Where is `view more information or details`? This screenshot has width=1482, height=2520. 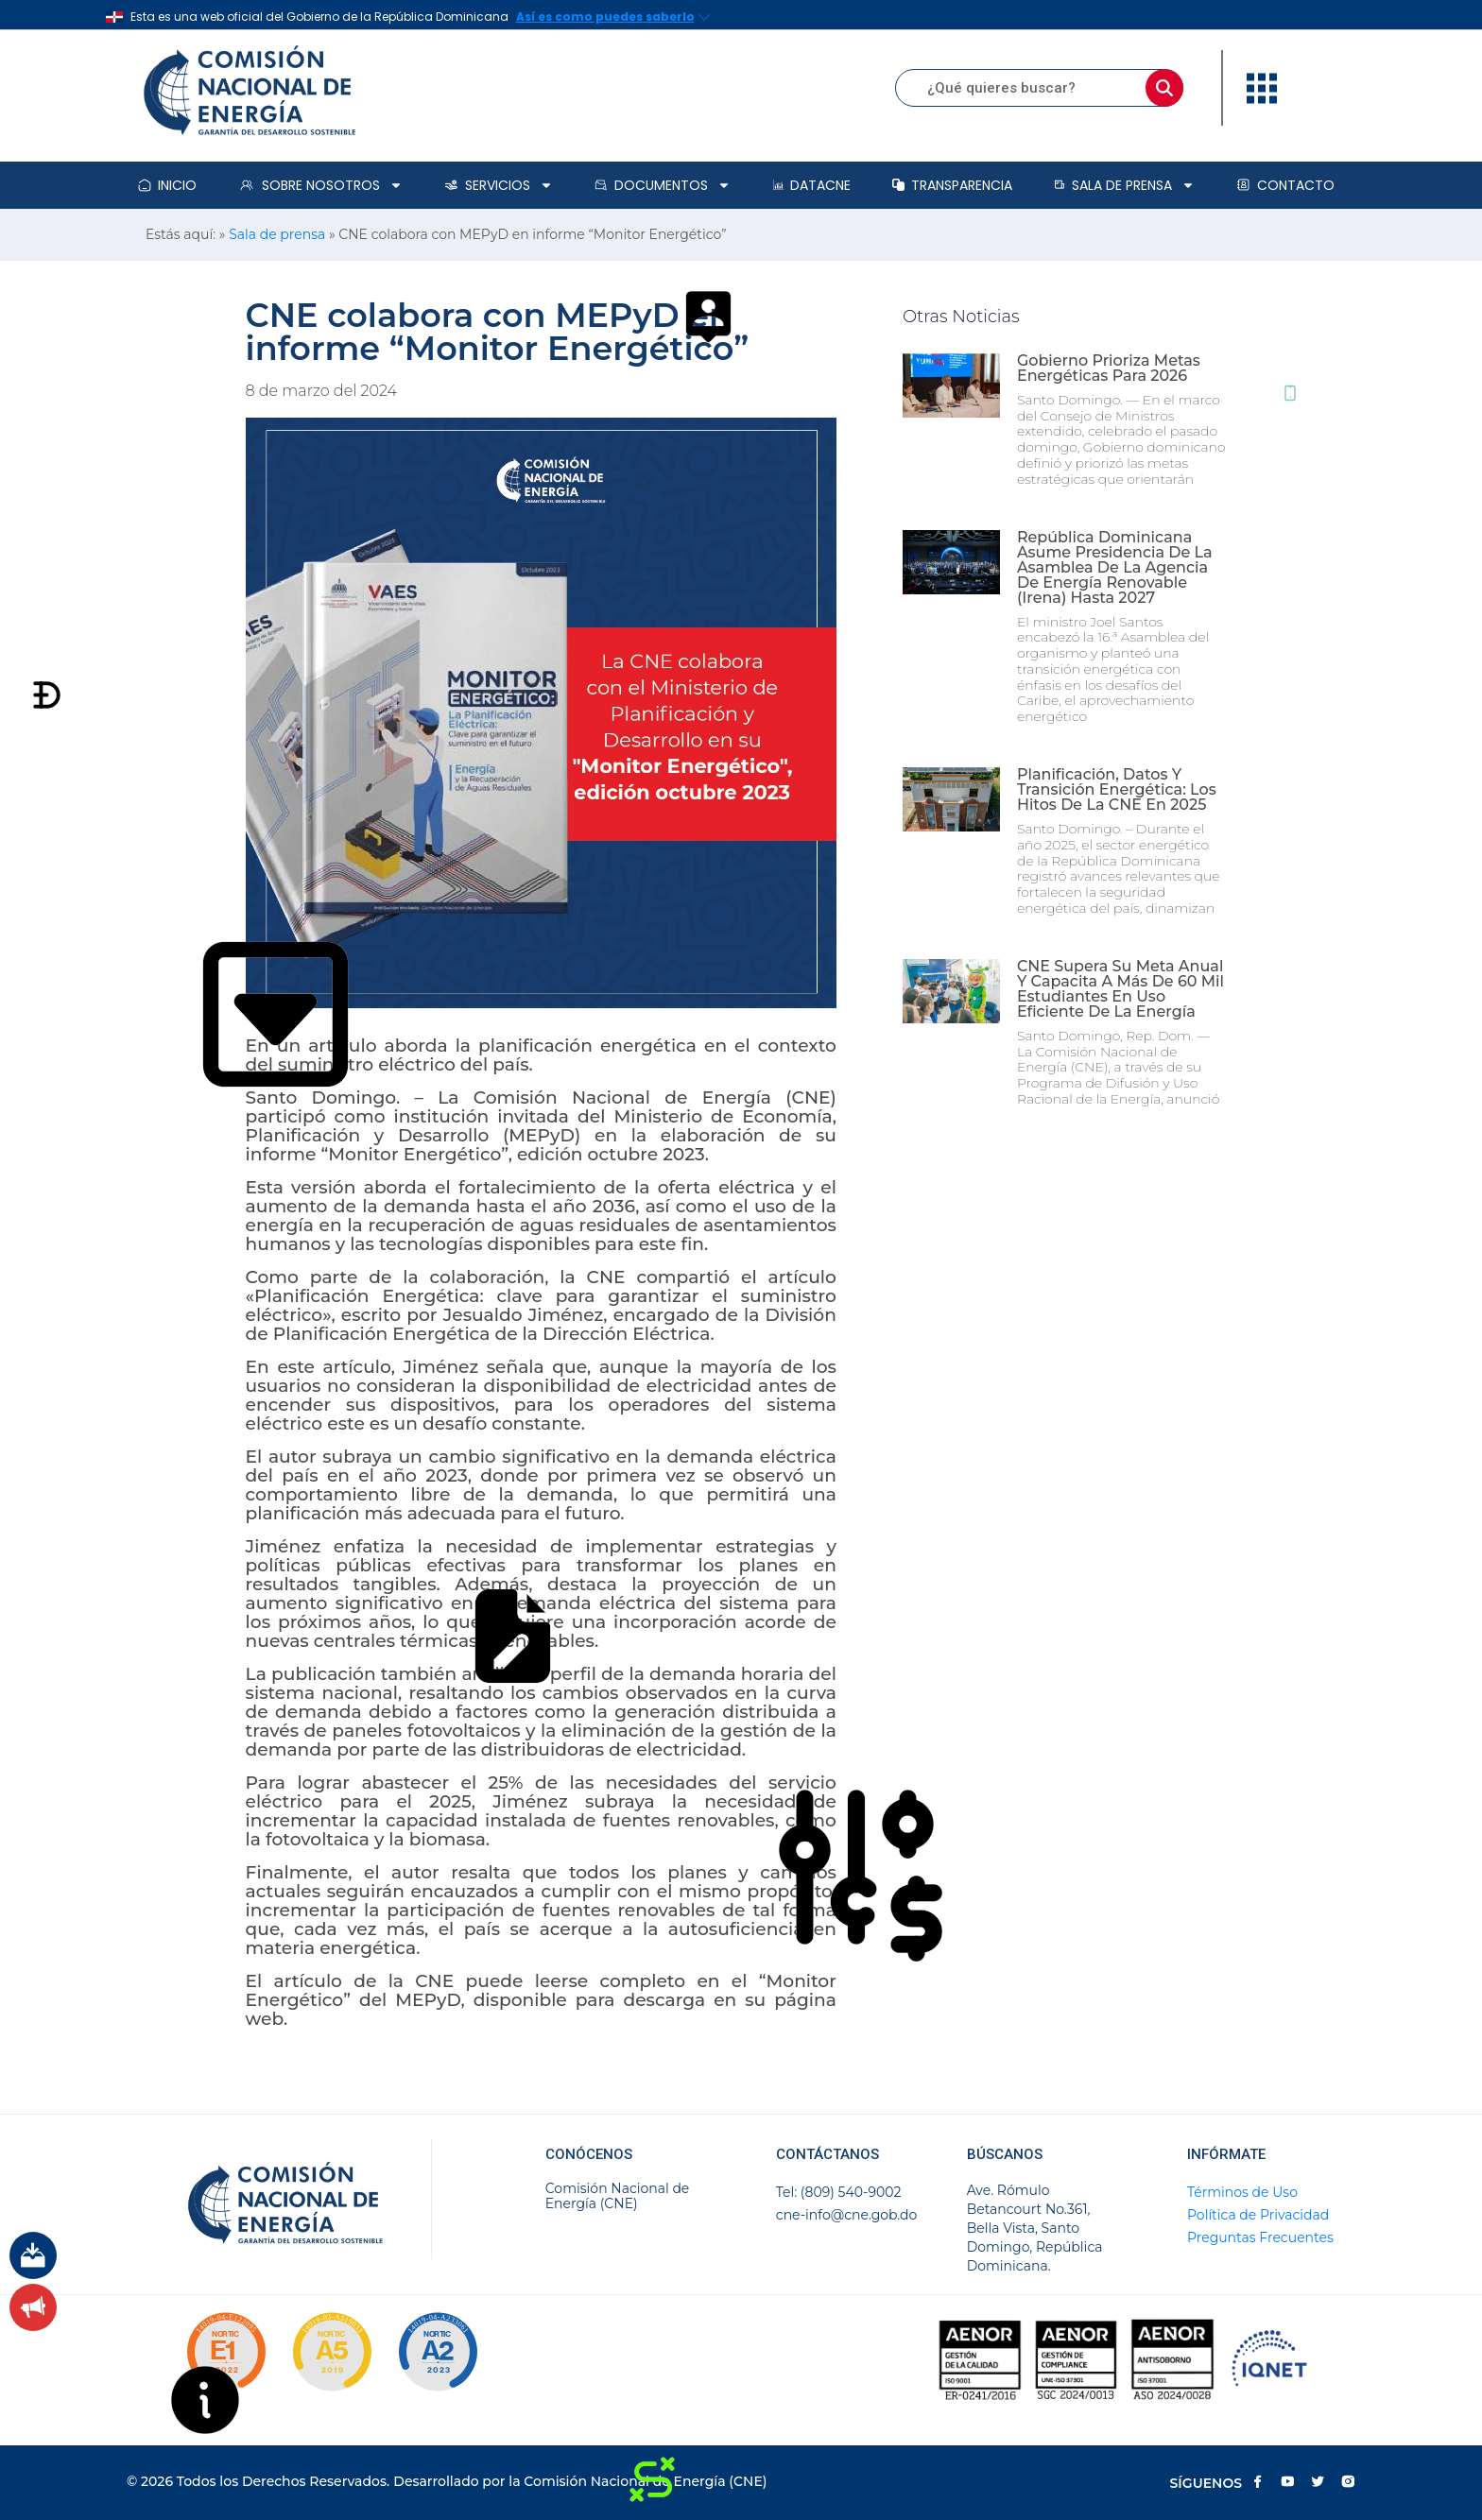
view more information or details is located at coordinates (205, 2400).